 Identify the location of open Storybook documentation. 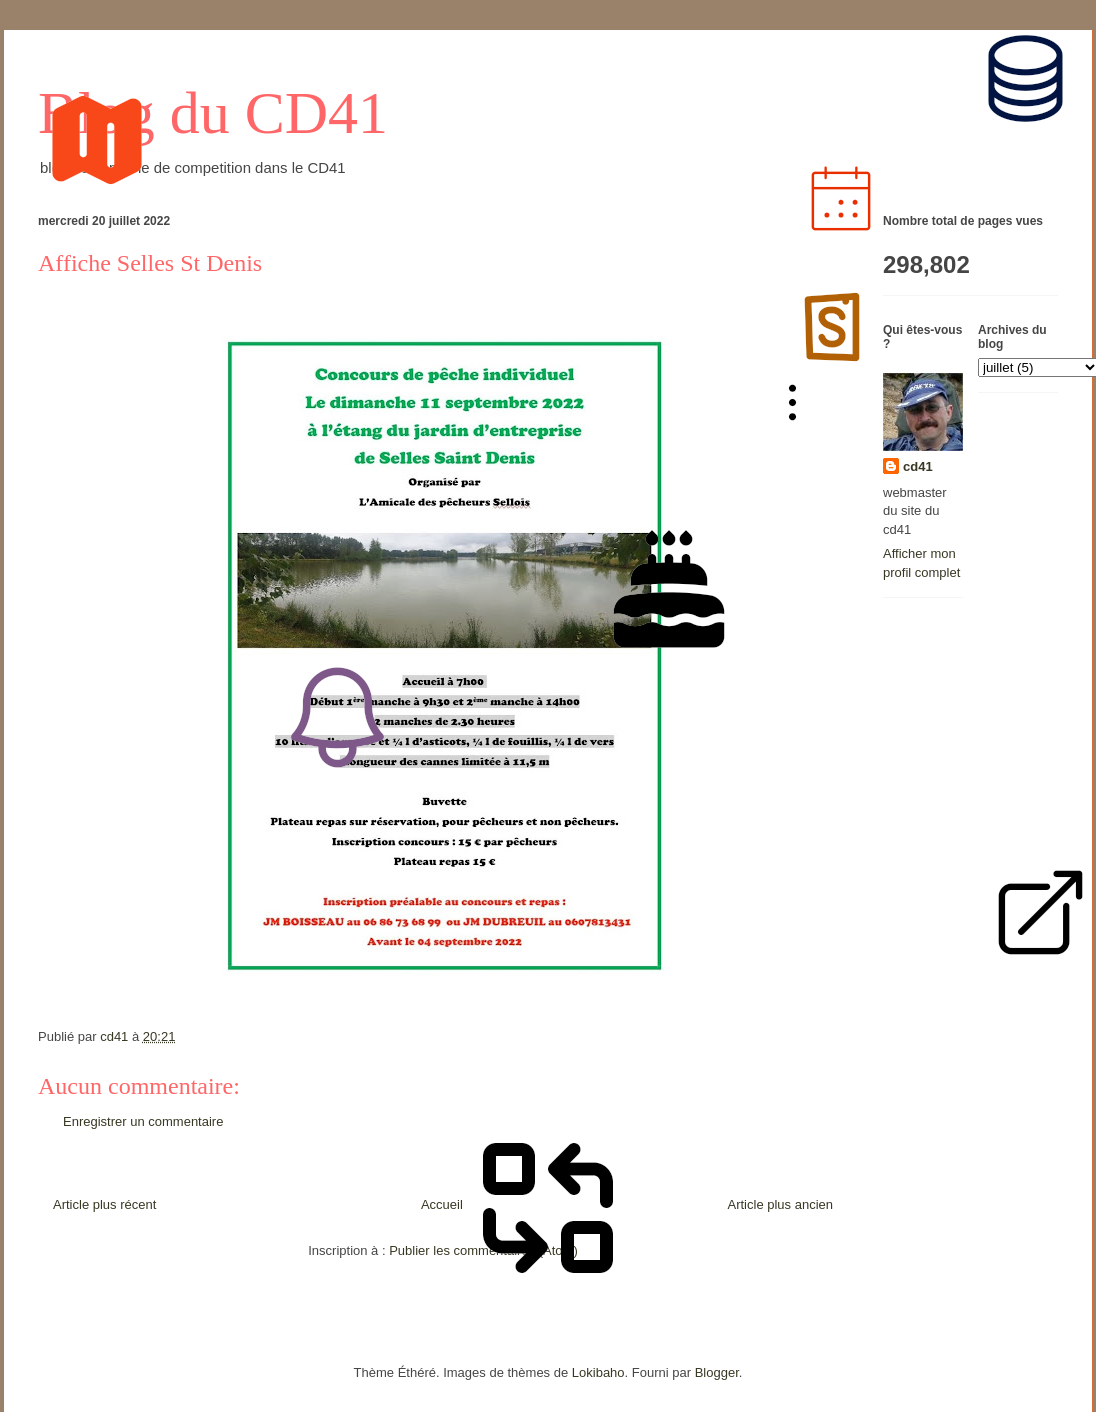
(832, 327).